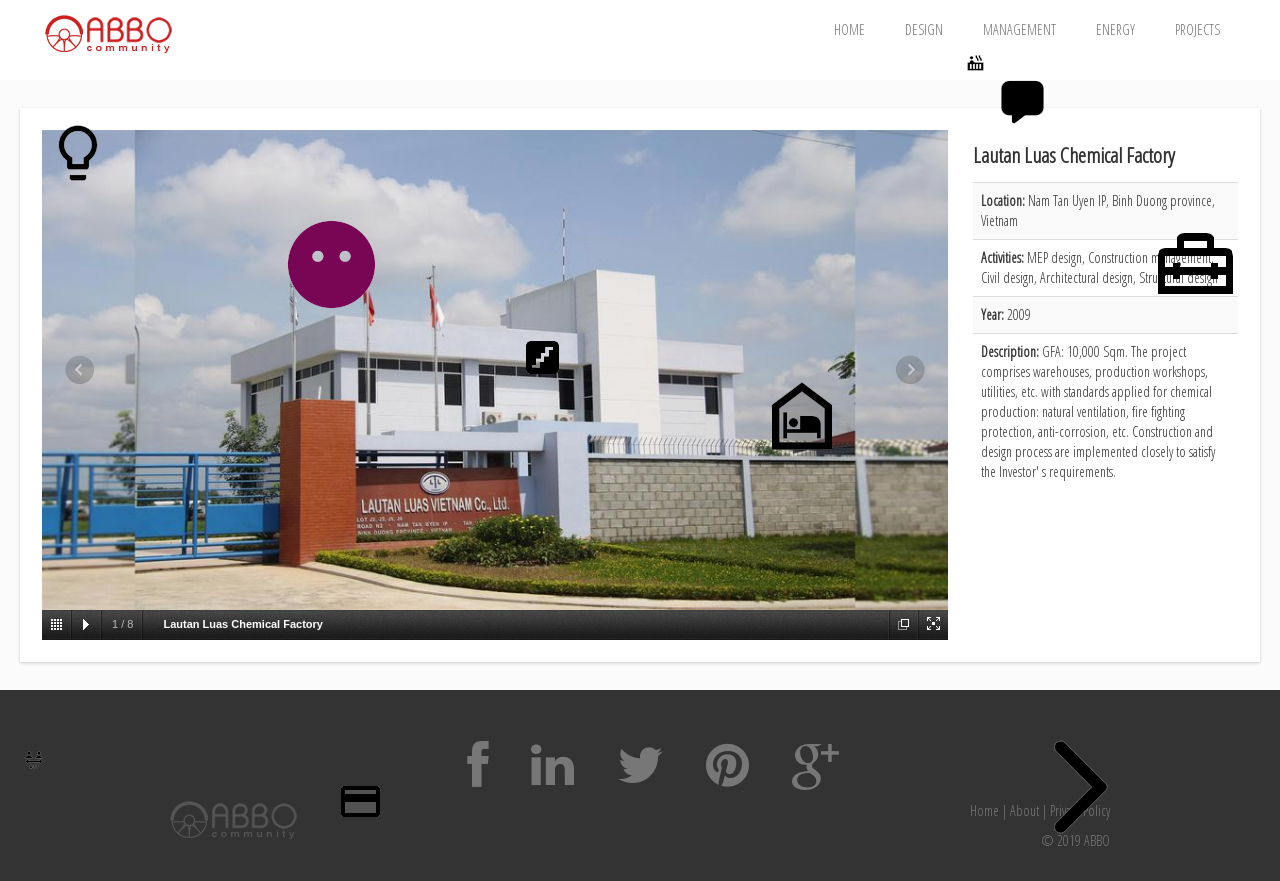 The image size is (1280, 881). Describe the element at coordinates (78, 153) in the screenshot. I see `view tips or suggestions` at that location.